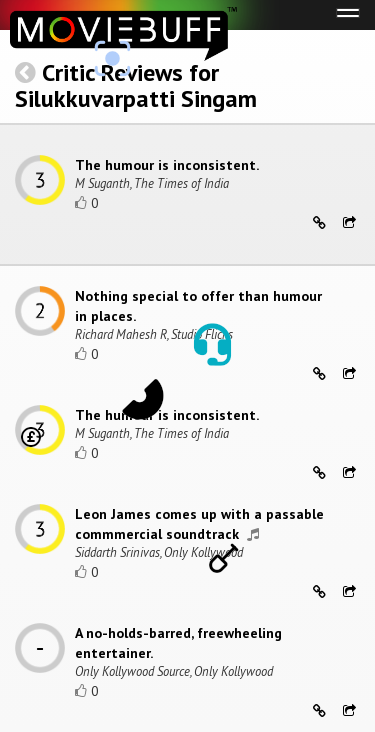 The width and height of the screenshot is (375, 732). What do you see at coordinates (31, 437) in the screenshot?
I see `view balance in british pounds` at bounding box center [31, 437].